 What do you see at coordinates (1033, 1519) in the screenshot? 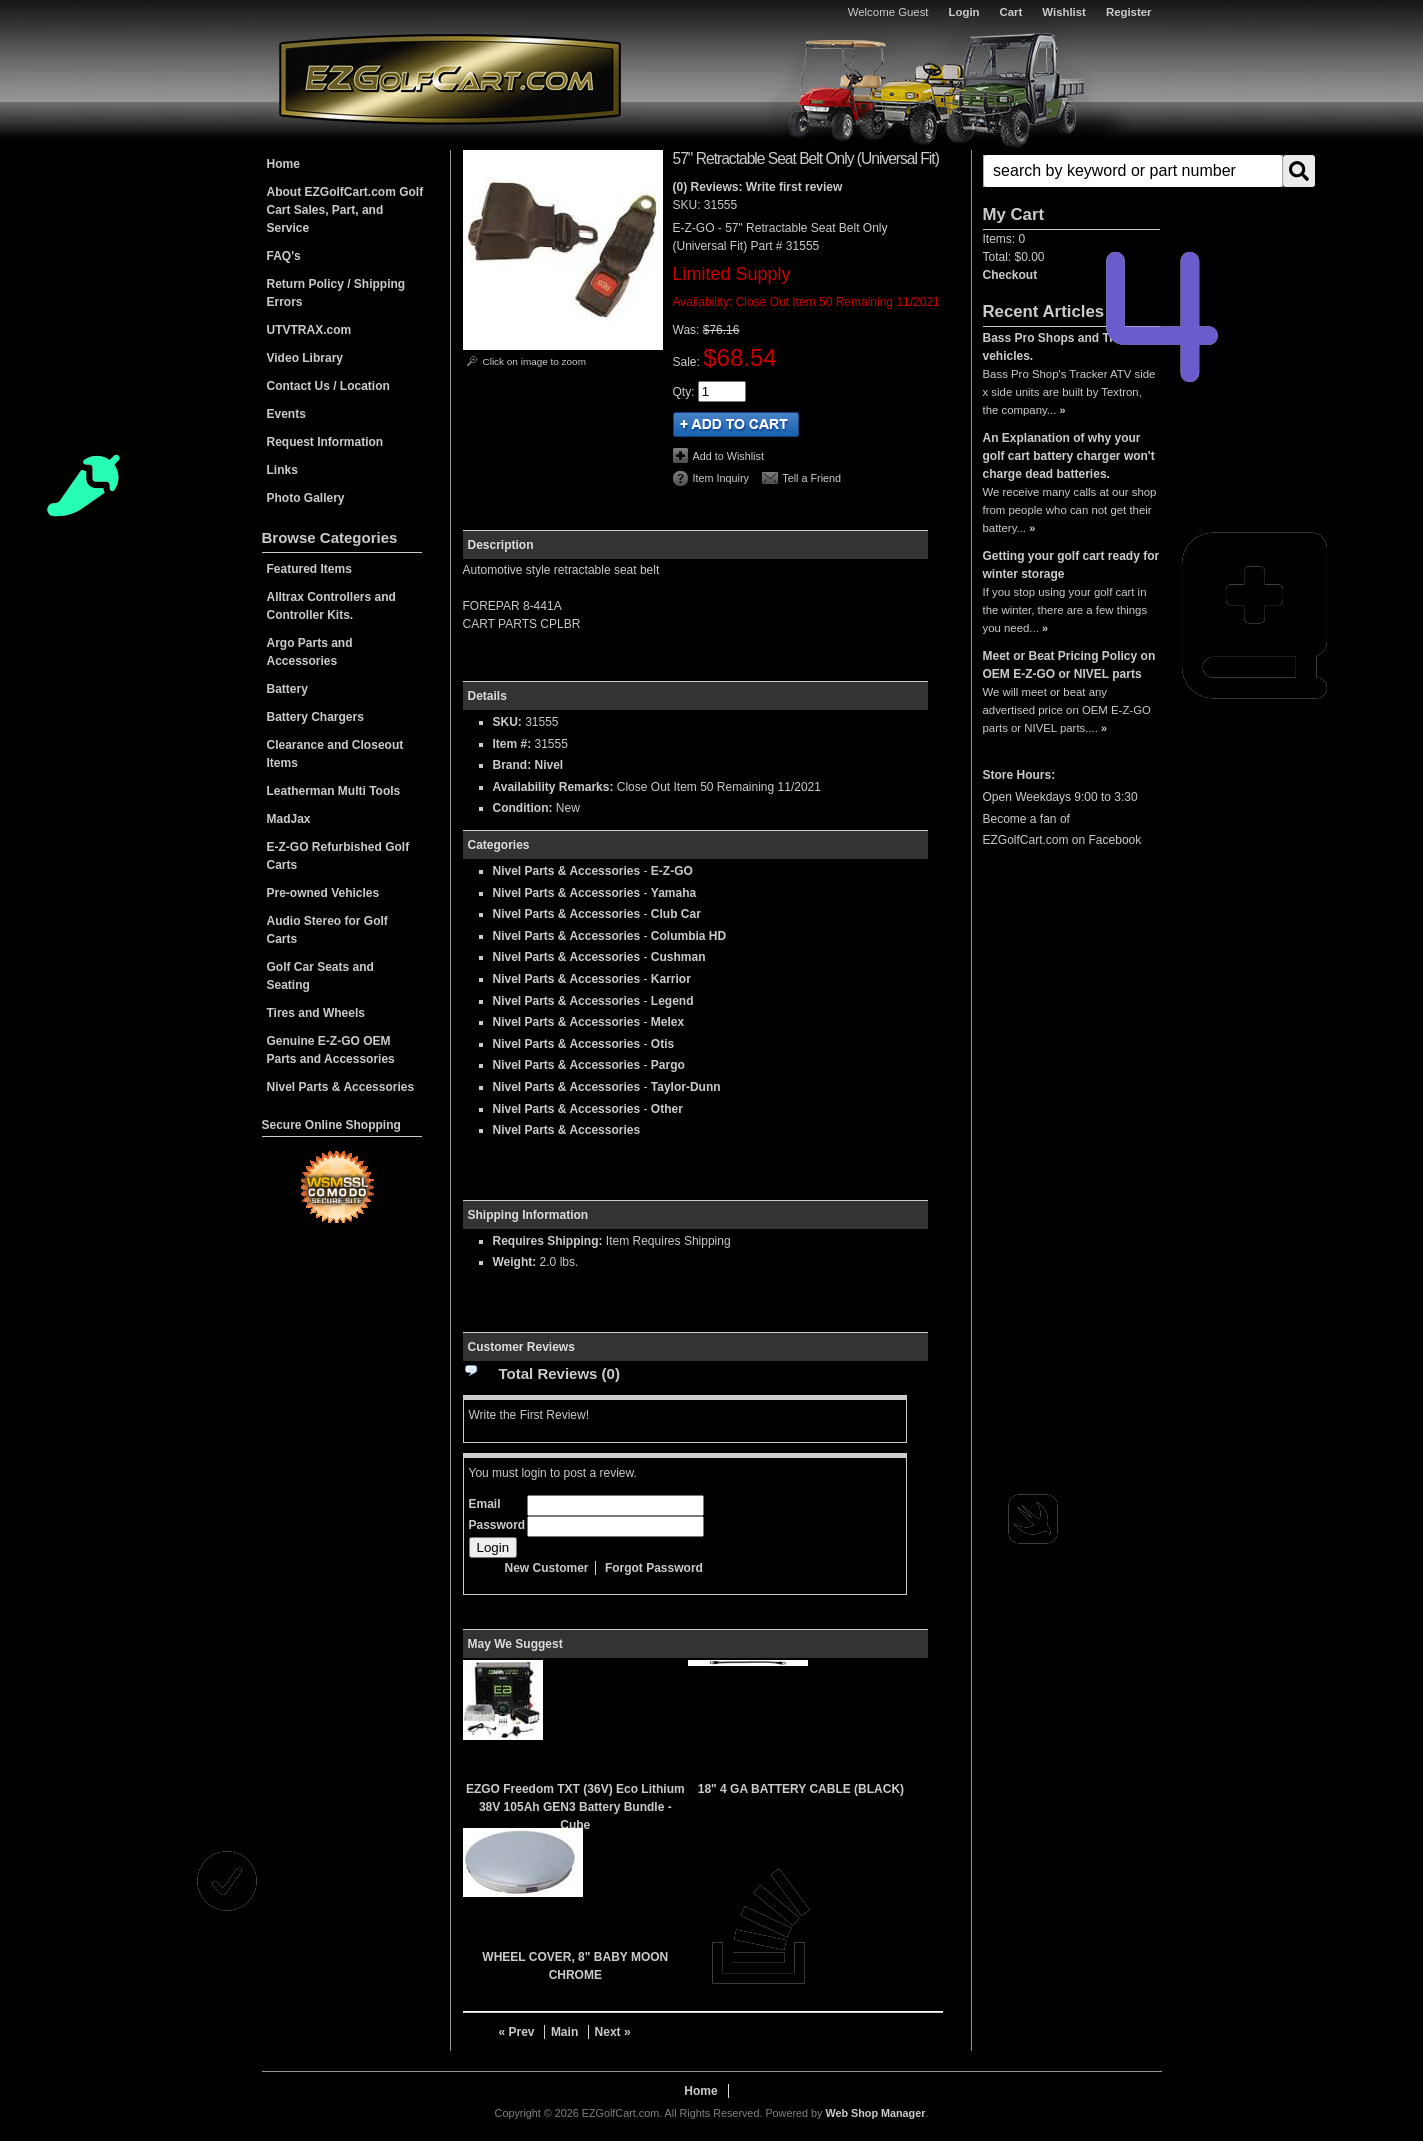
I see `swift programming language logo` at bounding box center [1033, 1519].